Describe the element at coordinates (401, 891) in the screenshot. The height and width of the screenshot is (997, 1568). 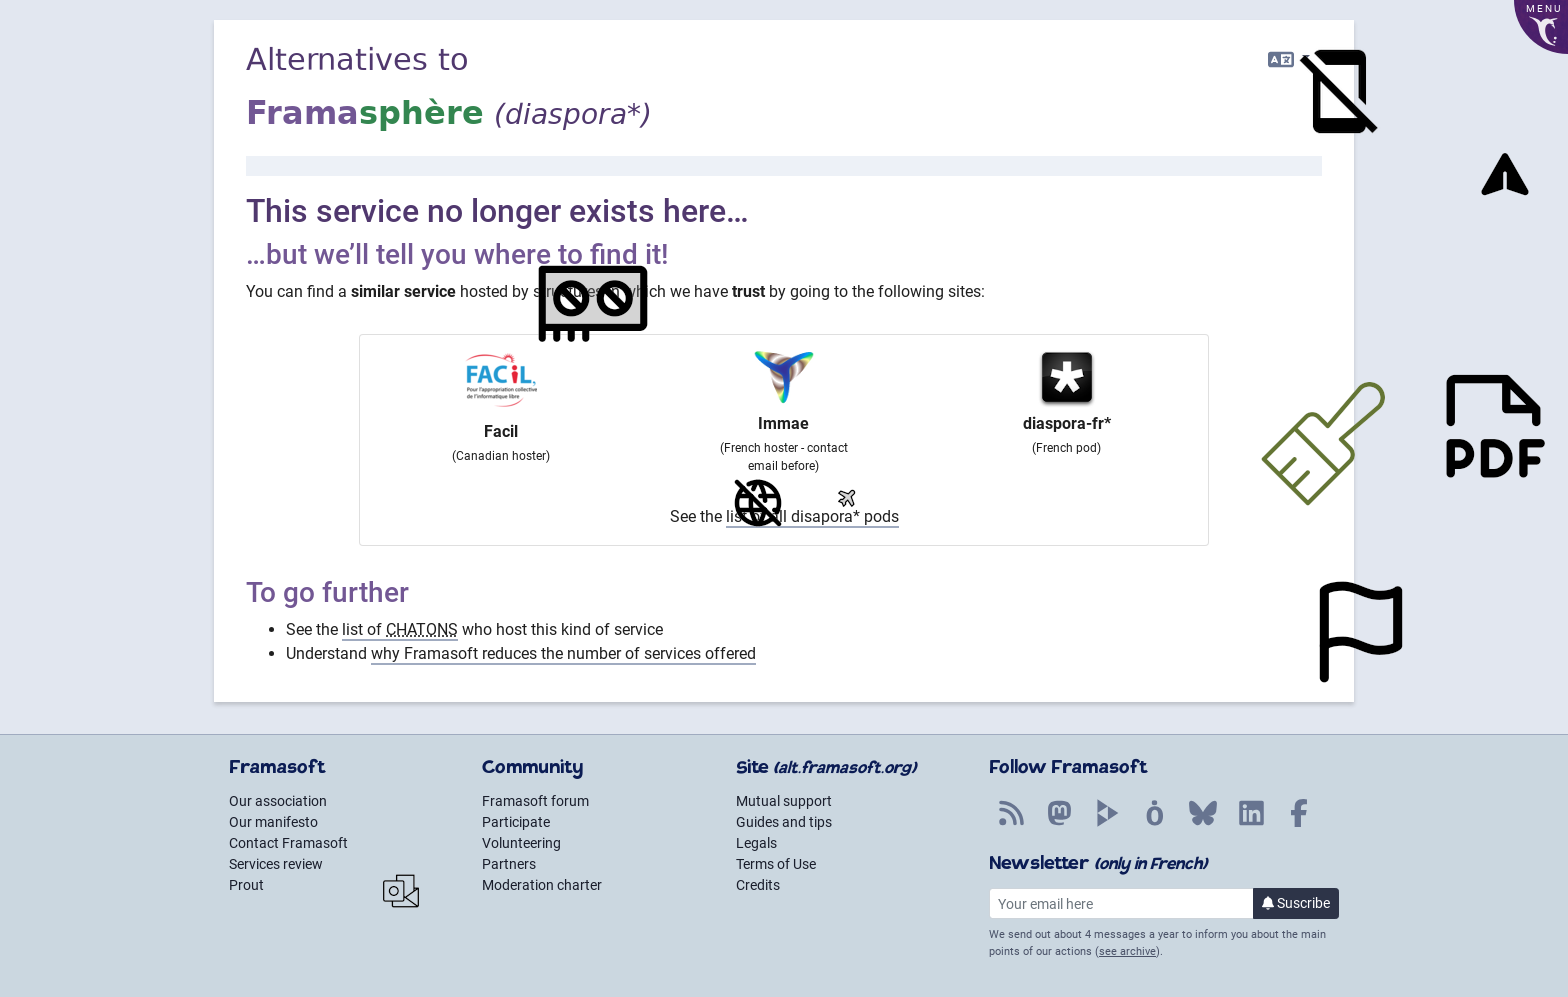
I see `open microsoft outlook email` at that location.